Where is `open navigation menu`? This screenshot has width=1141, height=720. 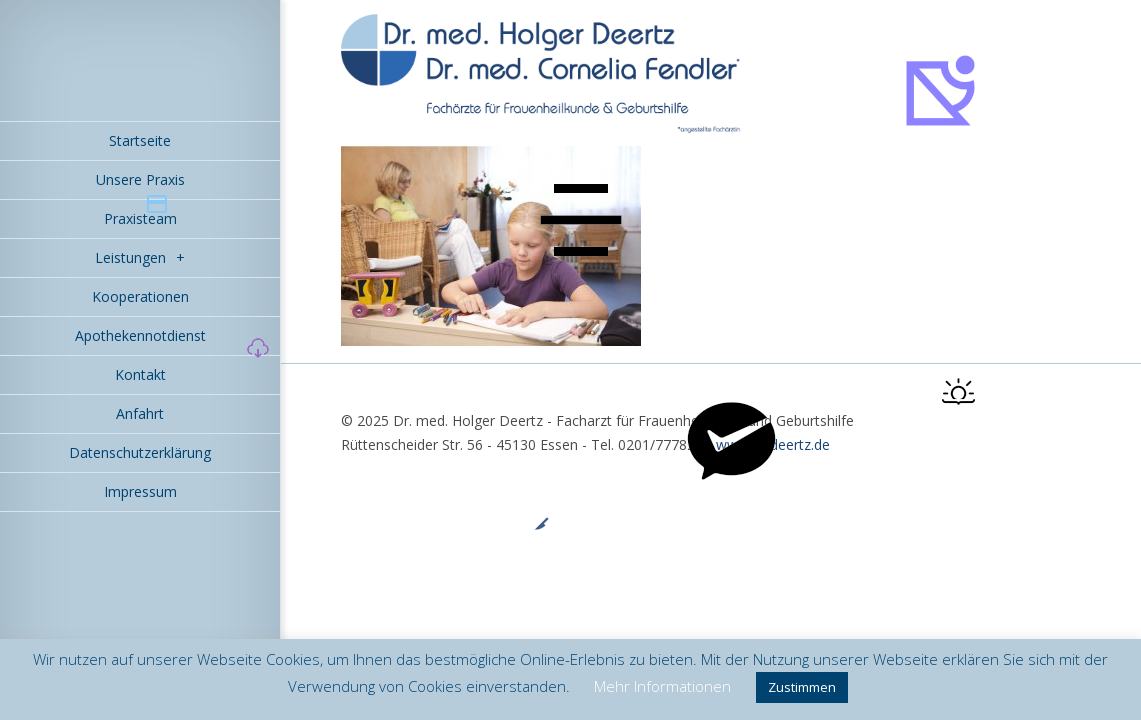
open navigation menu is located at coordinates (581, 220).